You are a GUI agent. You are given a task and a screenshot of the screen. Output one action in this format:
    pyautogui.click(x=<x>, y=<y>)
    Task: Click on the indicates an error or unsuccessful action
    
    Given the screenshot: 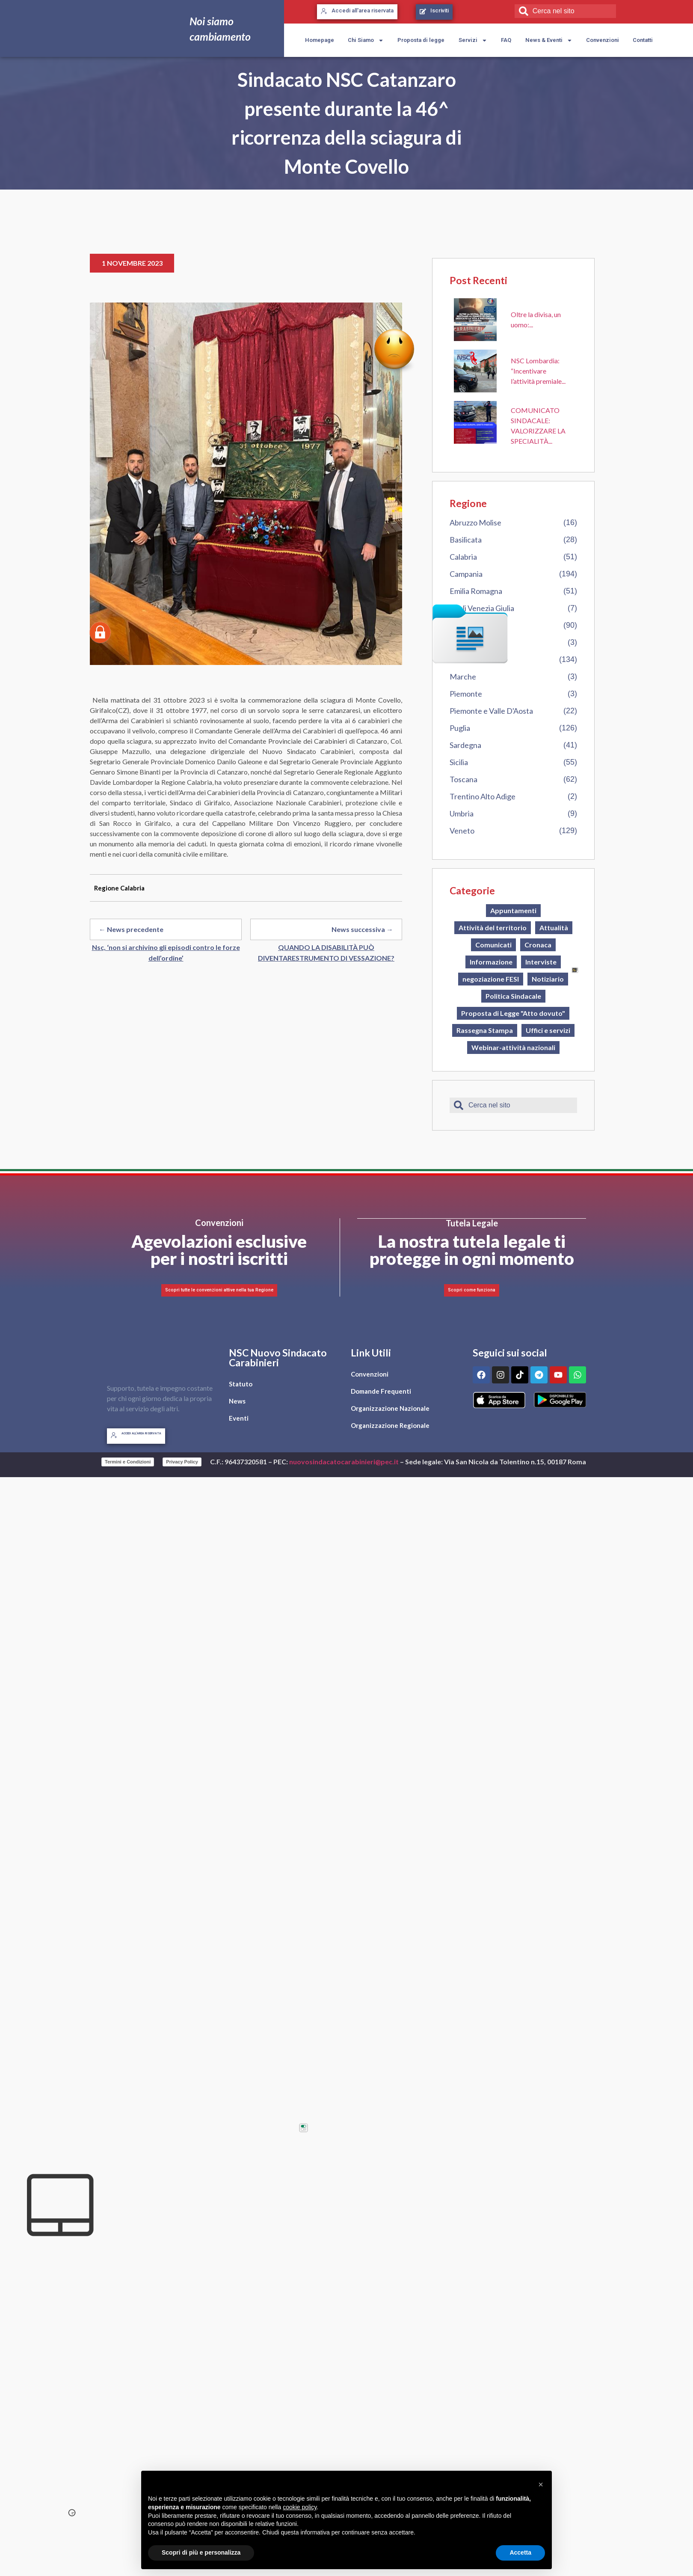 What is the action you would take?
    pyautogui.click(x=394, y=351)
    